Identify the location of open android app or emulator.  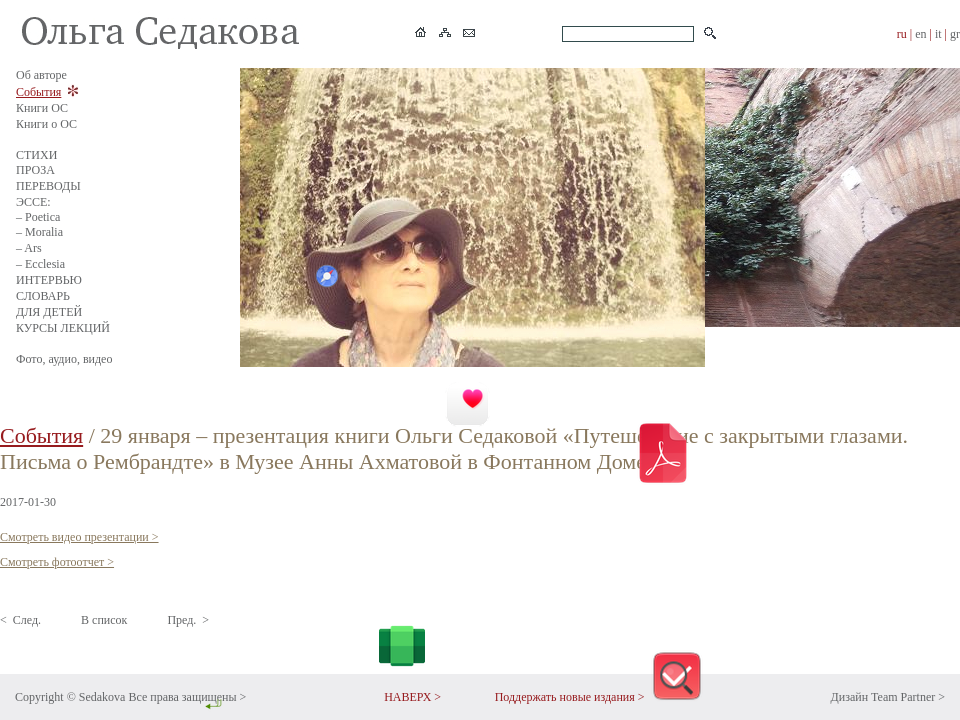
(402, 646).